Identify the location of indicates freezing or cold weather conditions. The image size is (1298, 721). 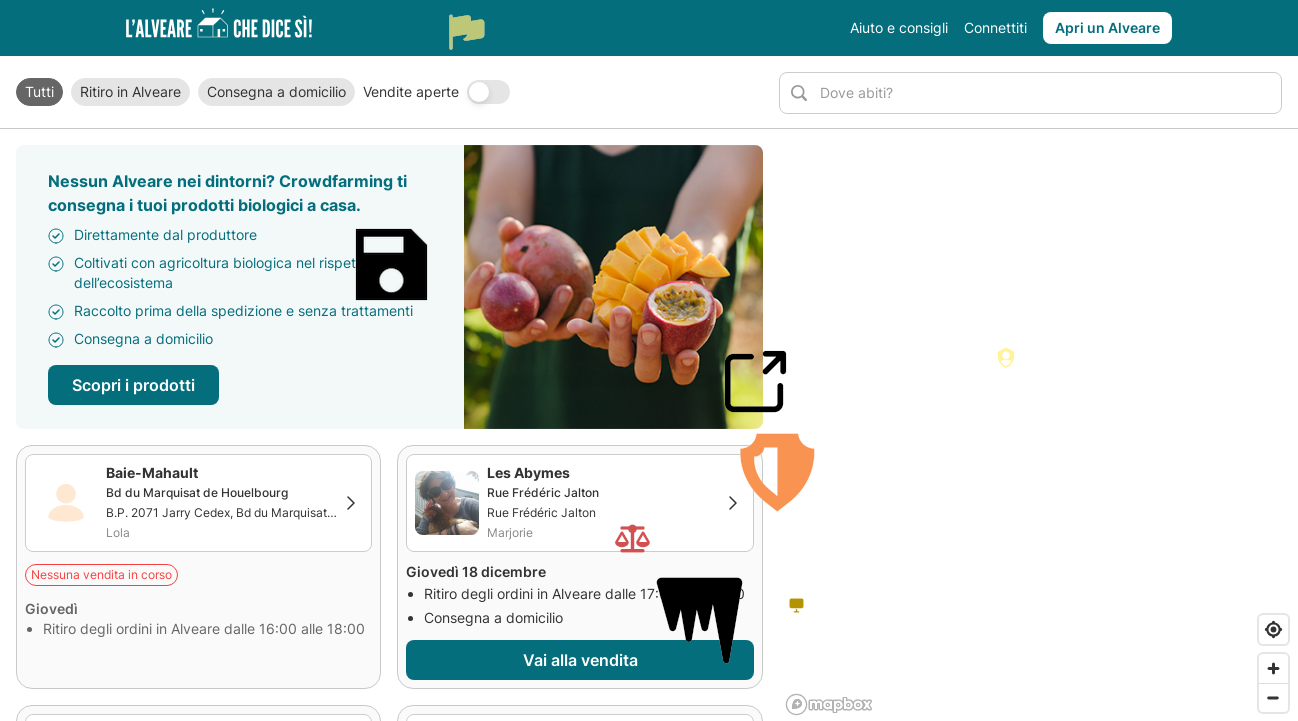
(699, 620).